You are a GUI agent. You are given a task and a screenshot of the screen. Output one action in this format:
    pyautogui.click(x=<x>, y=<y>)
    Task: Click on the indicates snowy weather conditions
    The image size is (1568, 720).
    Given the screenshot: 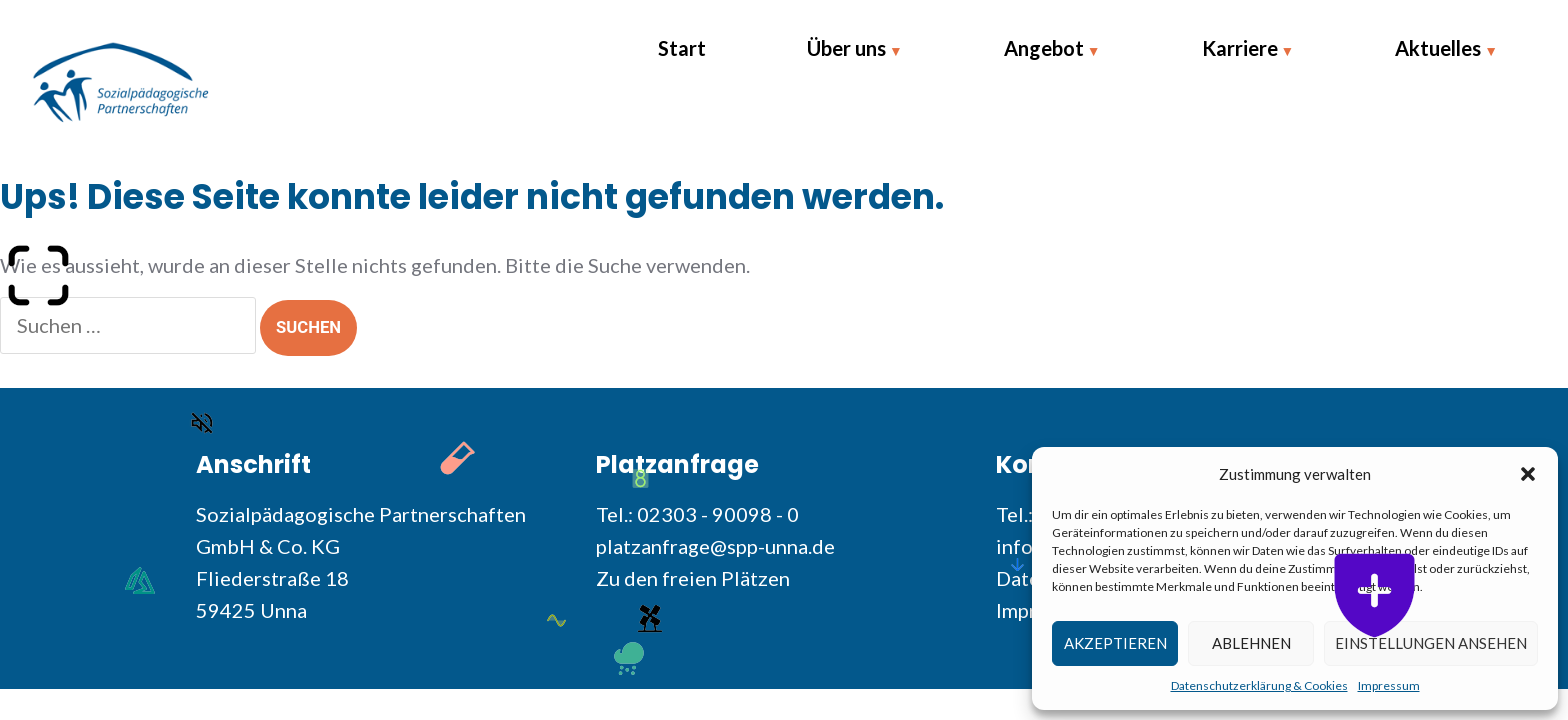 What is the action you would take?
    pyautogui.click(x=629, y=658)
    